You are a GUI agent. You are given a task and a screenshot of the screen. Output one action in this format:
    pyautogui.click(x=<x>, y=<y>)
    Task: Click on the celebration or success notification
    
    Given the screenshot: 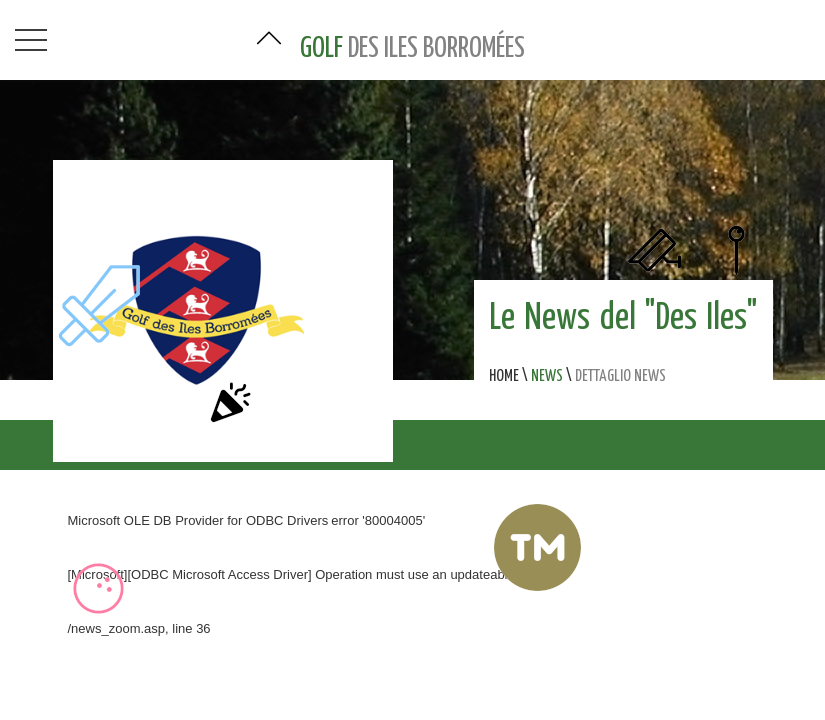 What is the action you would take?
    pyautogui.click(x=228, y=404)
    